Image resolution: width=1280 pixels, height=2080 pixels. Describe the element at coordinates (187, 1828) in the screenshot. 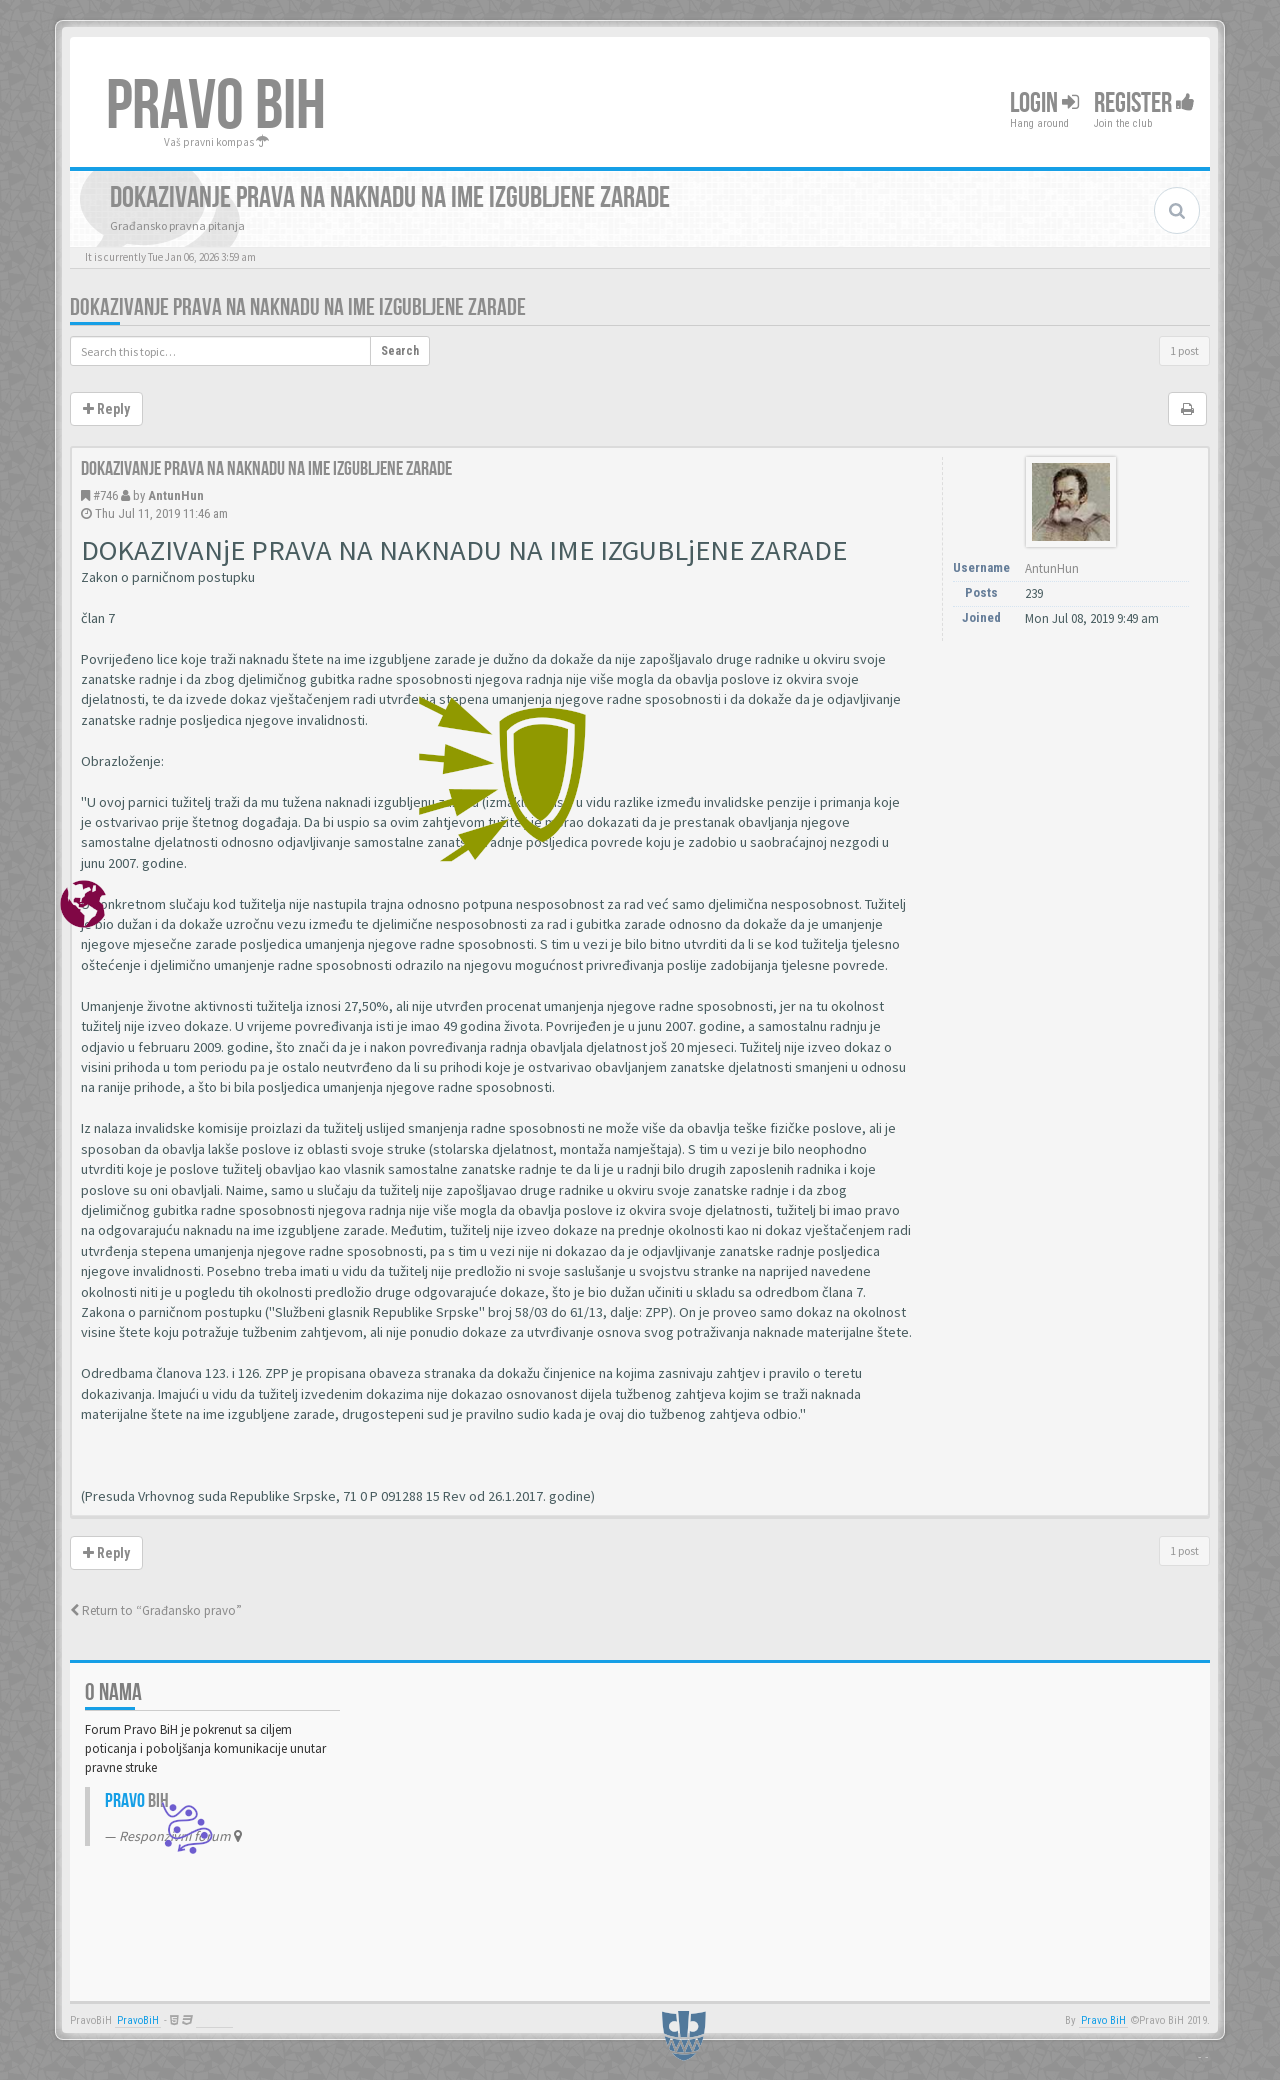

I see `navigate a slalom or obstacle course` at that location.